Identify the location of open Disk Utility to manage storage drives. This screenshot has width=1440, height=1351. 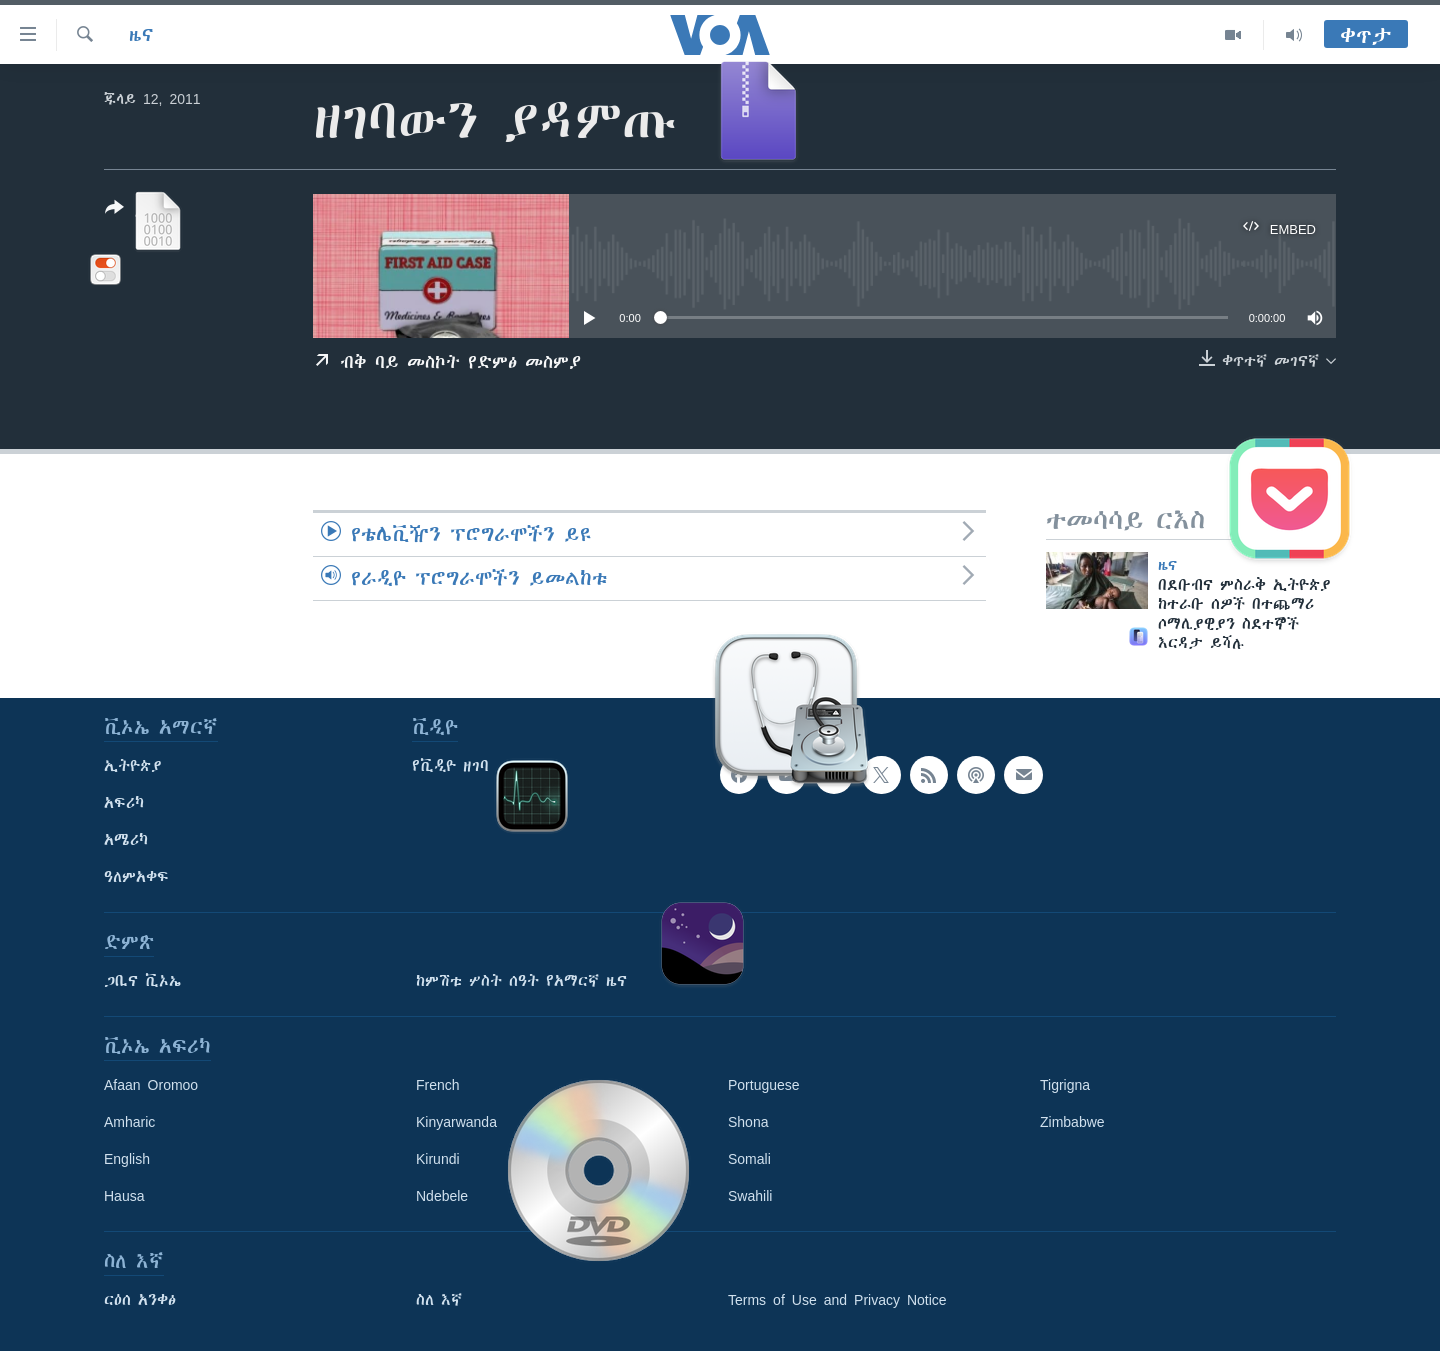
(786, 705).